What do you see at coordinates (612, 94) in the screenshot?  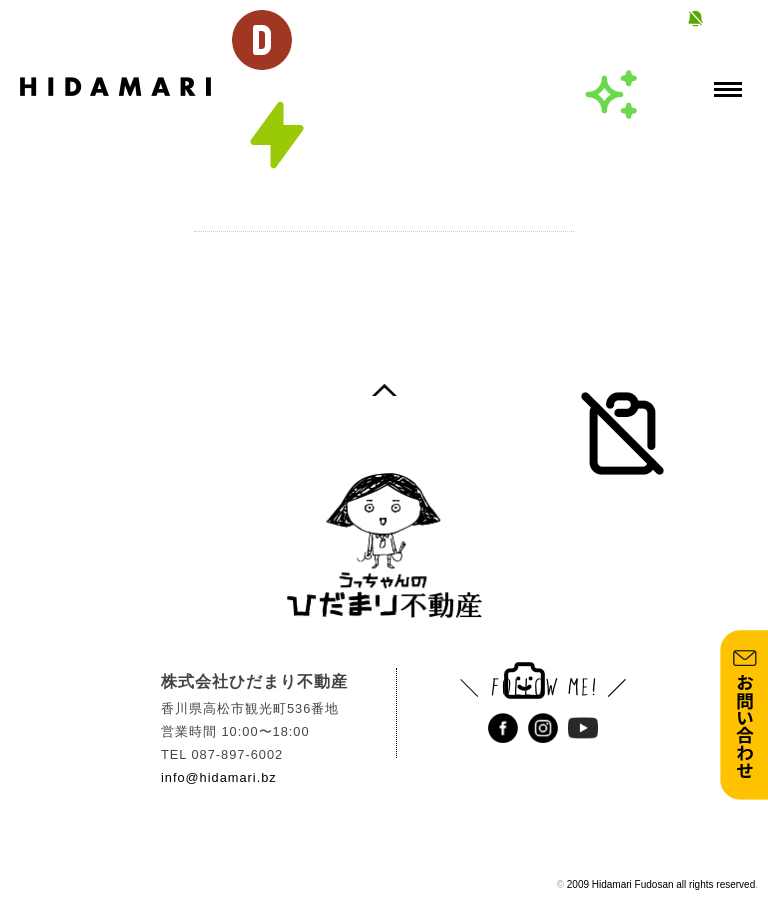 I see `indicates AI-generated or enhanced content` at bounding box center [612, 94].